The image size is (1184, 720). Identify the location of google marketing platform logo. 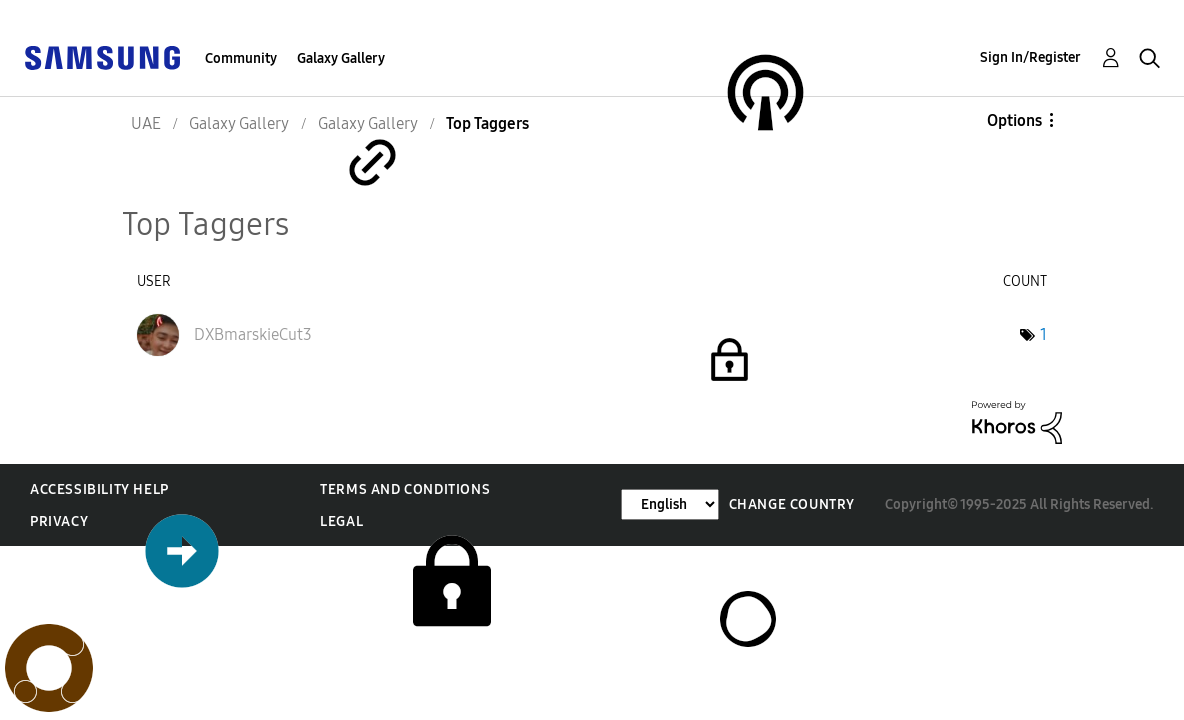
(49, 668).